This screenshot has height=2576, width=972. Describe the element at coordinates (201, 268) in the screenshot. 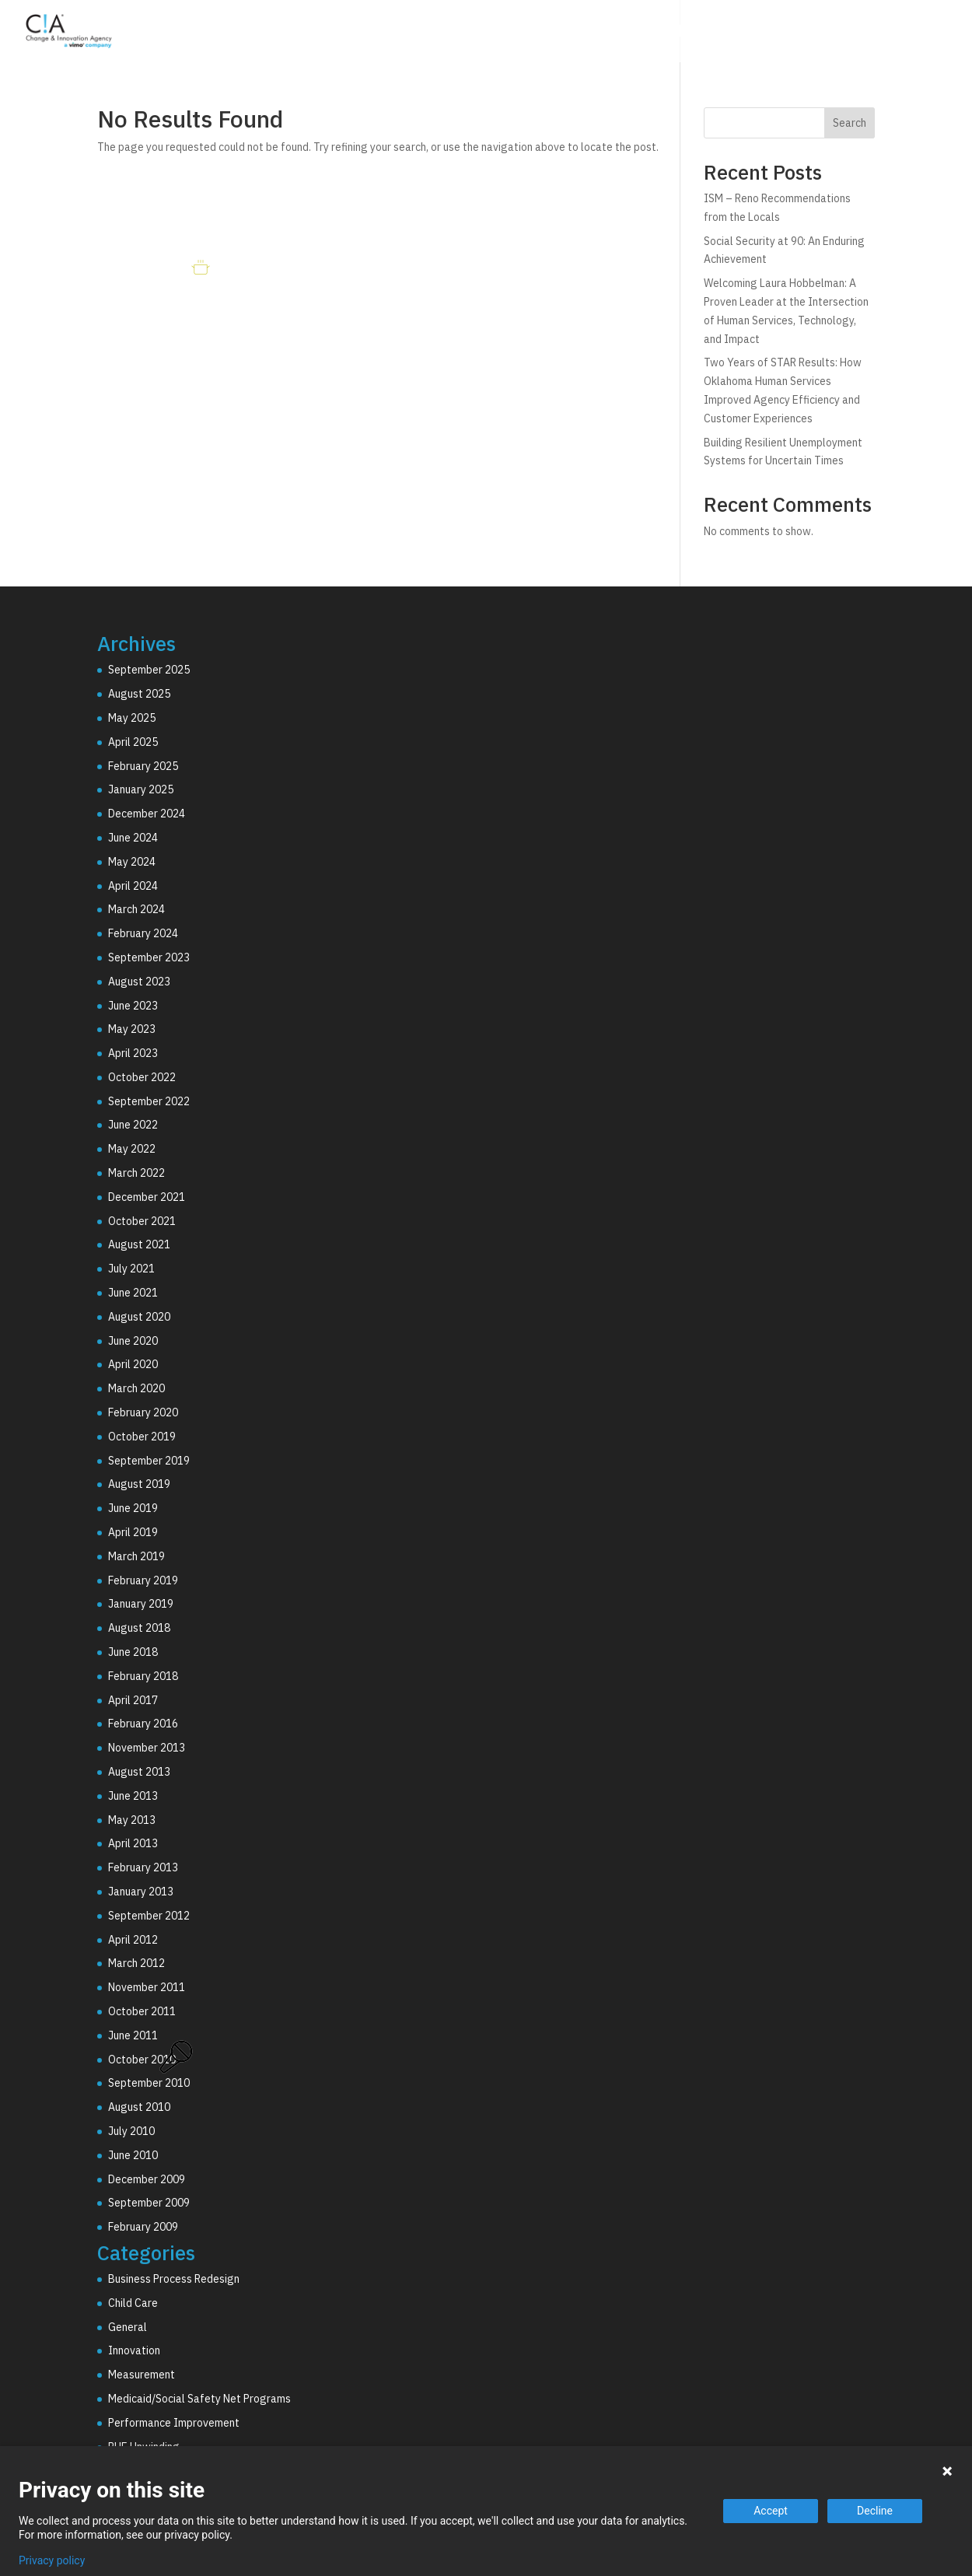

I see `access recipes or cooking features` at that location.